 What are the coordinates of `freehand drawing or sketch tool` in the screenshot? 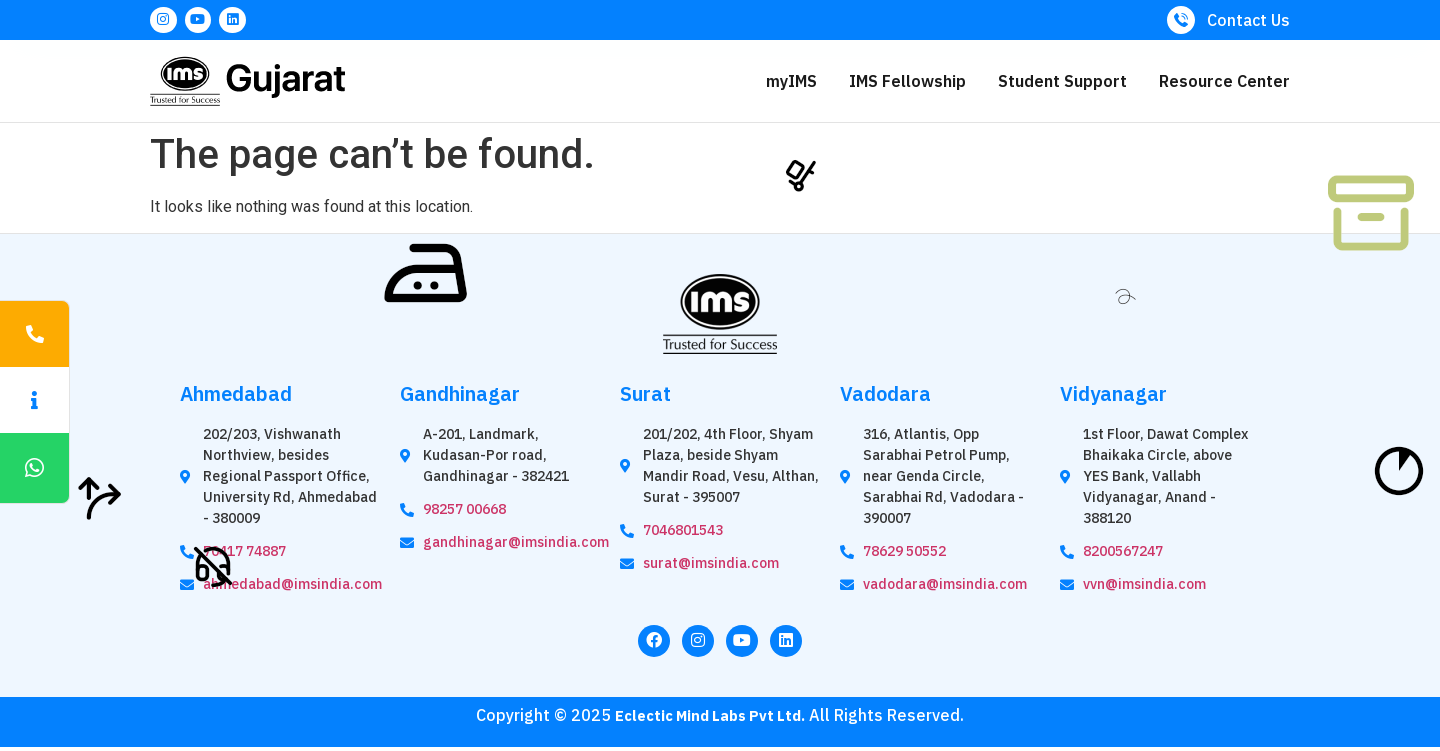 It's located at (1124, 296).